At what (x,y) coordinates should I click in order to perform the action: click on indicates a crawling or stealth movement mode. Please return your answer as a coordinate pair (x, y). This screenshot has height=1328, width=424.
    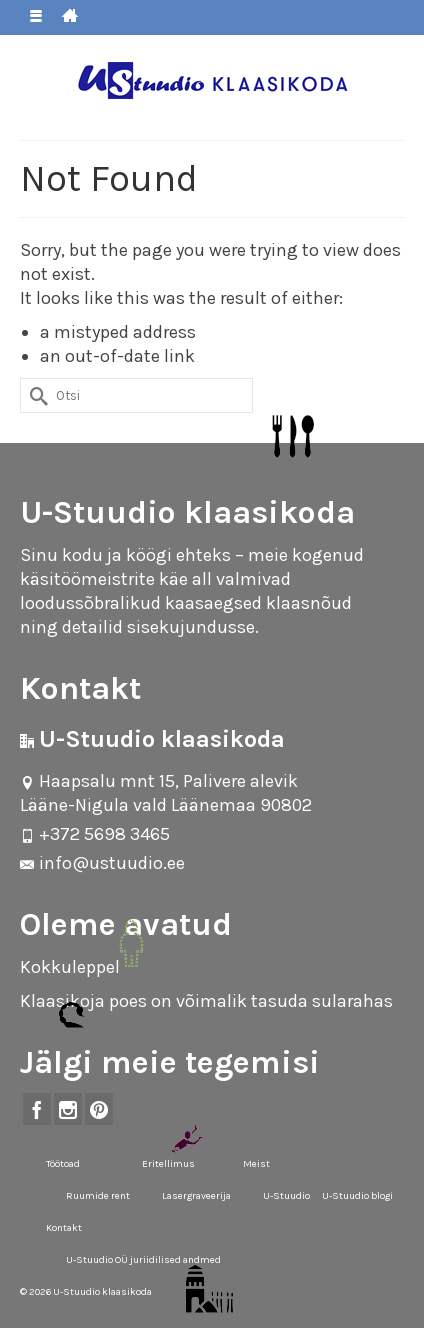
    Looking at the image, I should click on (187, 1139).